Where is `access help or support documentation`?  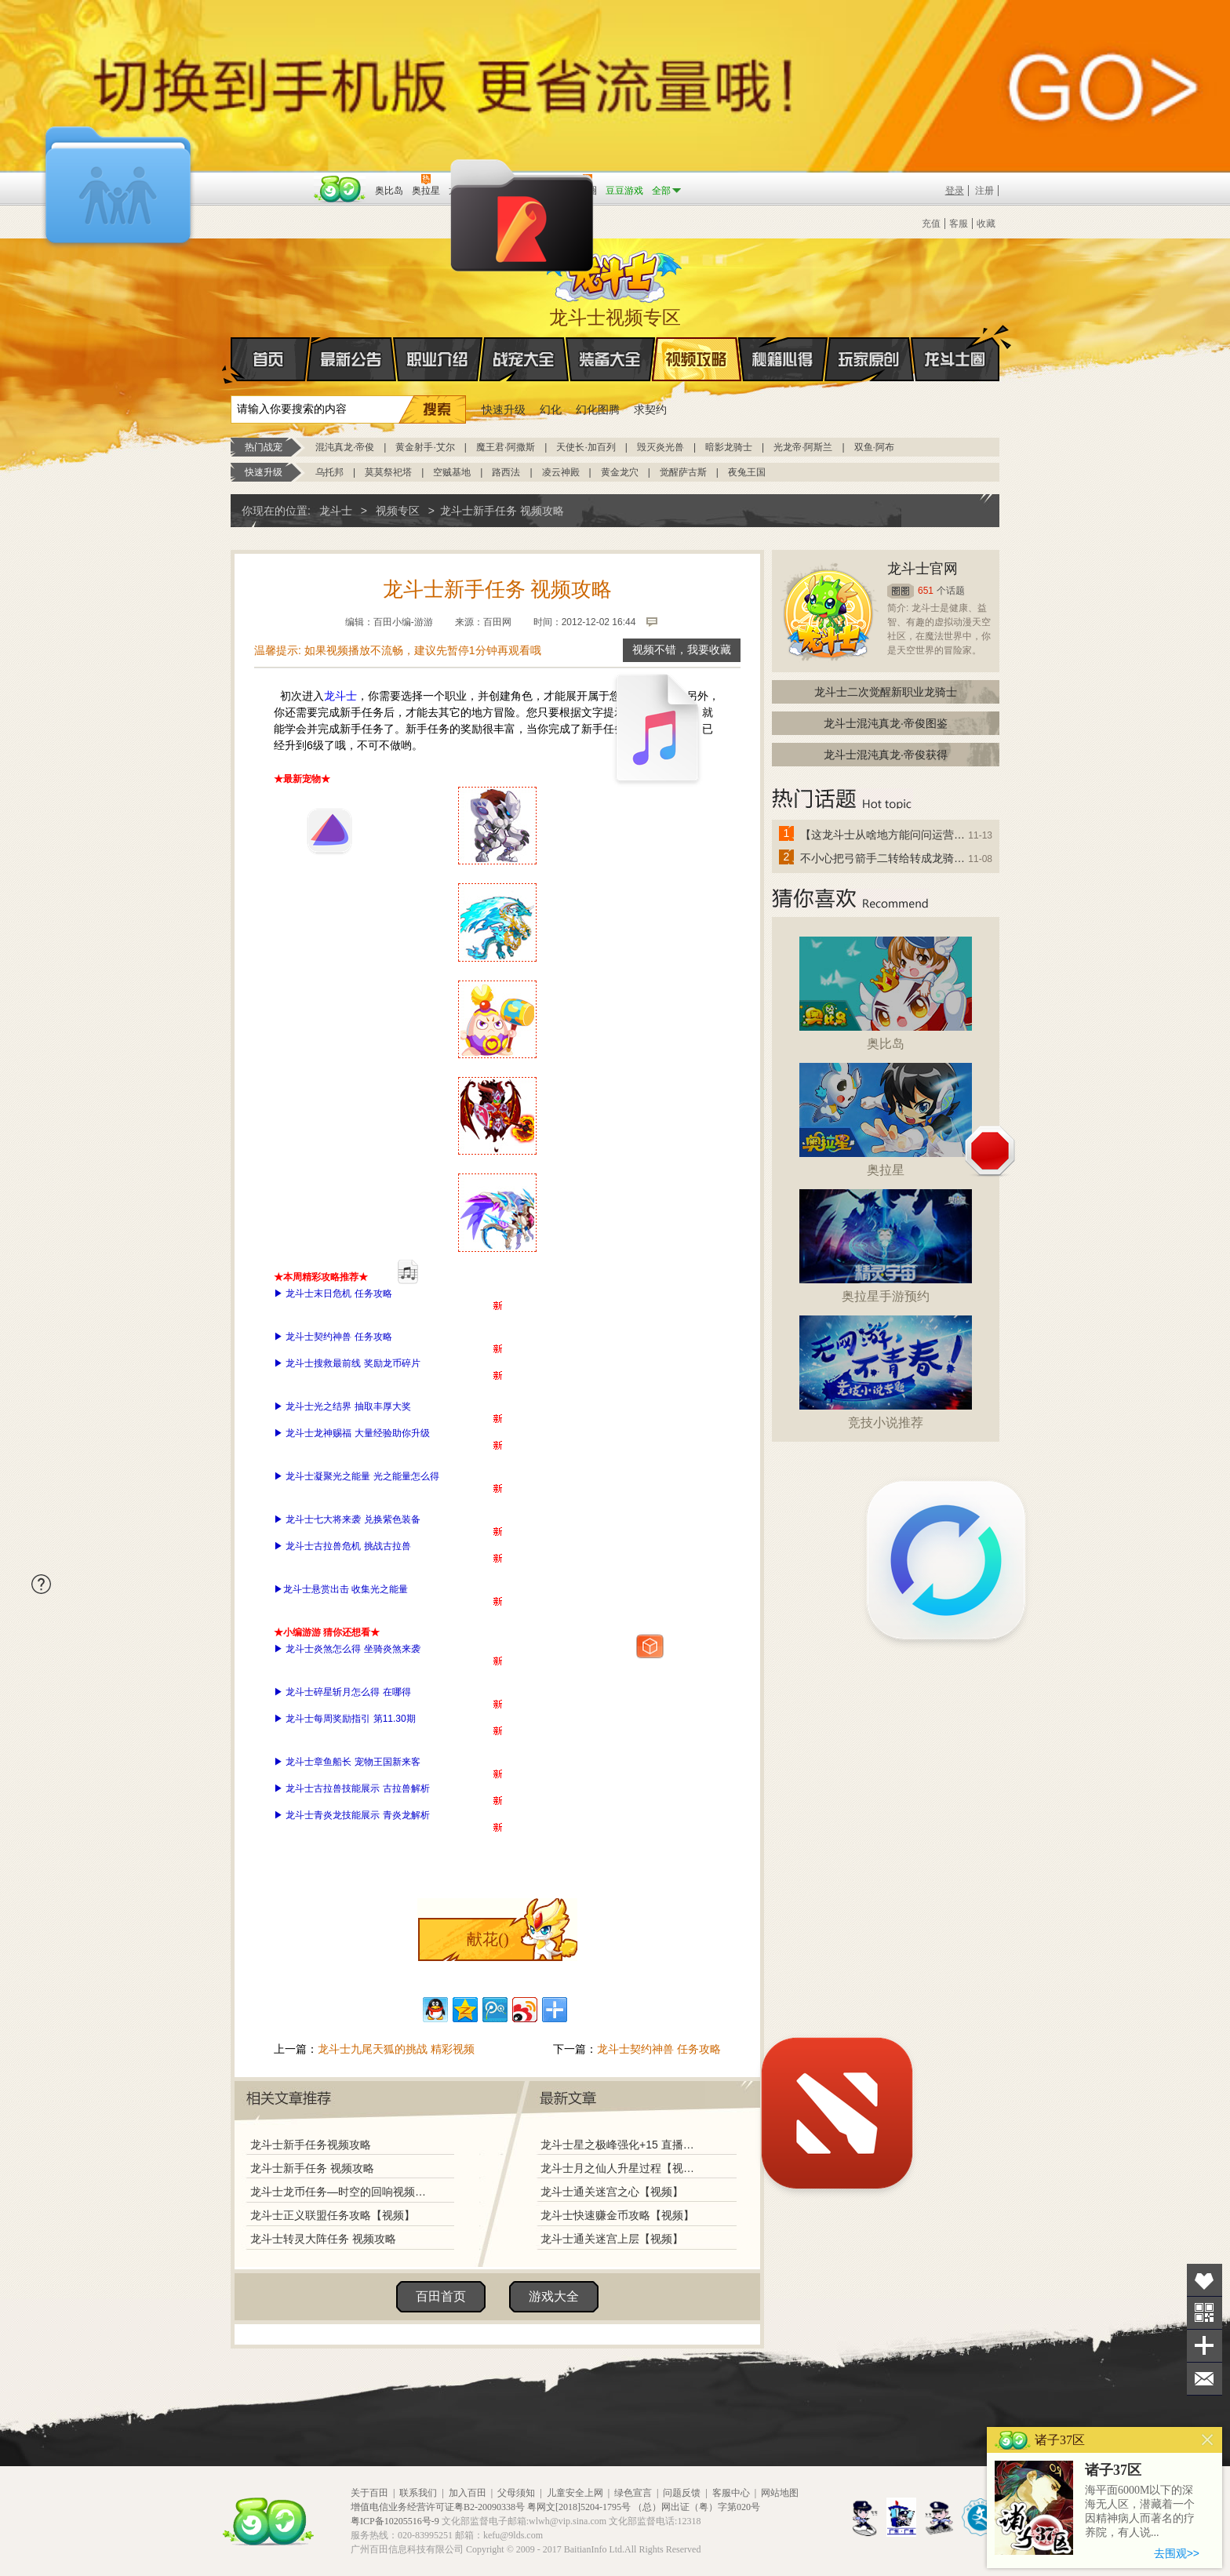 access help or support documentation is located at coordinates (41, 1584).